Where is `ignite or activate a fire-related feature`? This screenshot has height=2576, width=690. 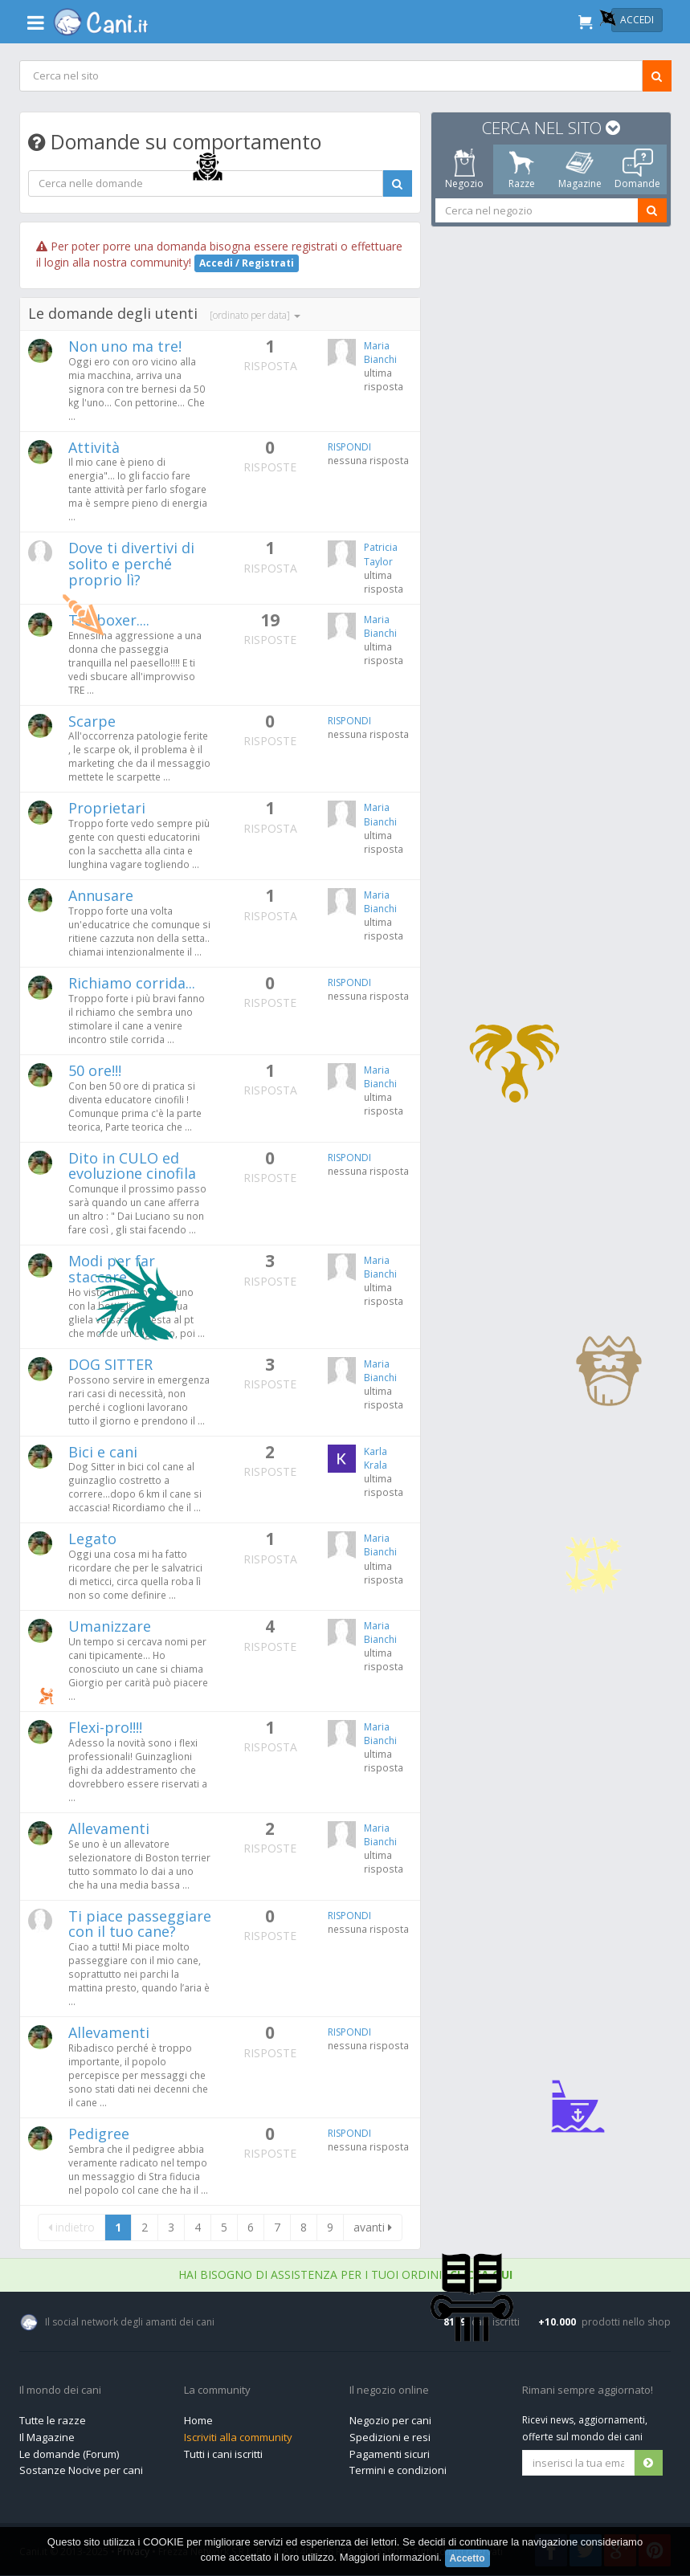
ignite or activate a fire-related feature is located at coordinates (513, 1058).